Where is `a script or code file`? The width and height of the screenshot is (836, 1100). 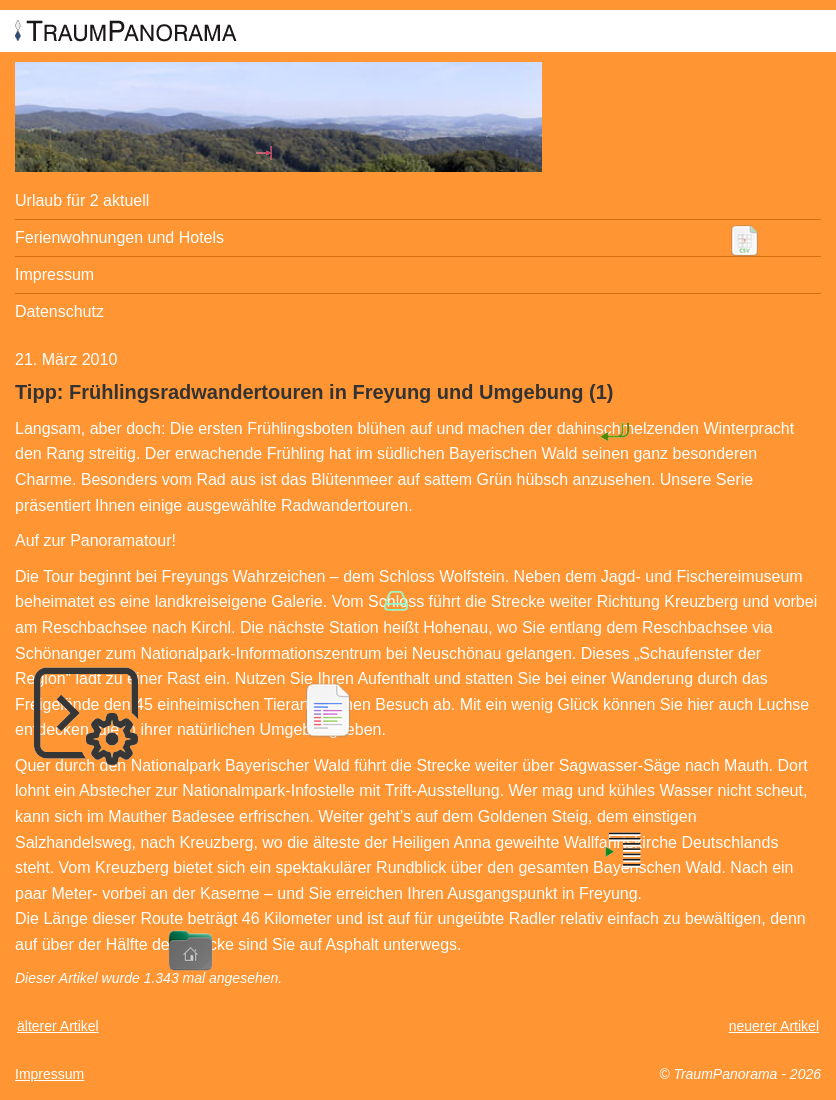
a script or code file is located at coordinates (328, 710).